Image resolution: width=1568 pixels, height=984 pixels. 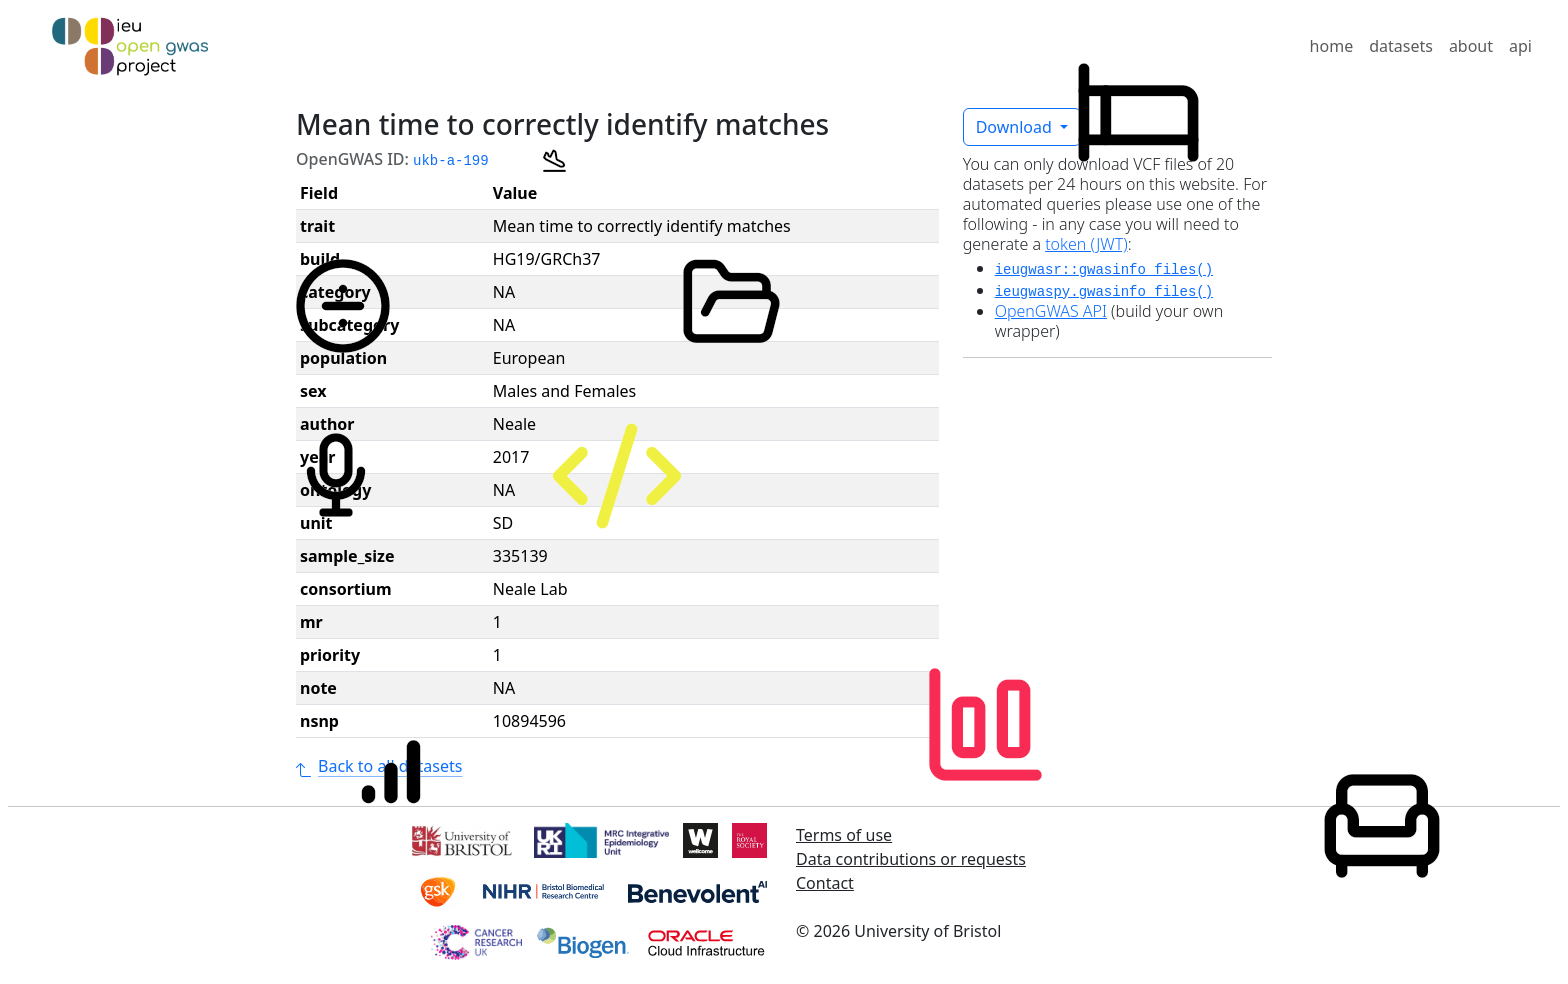 I want to click on browse furniture or home decor items, so click(x=1382, y=826).